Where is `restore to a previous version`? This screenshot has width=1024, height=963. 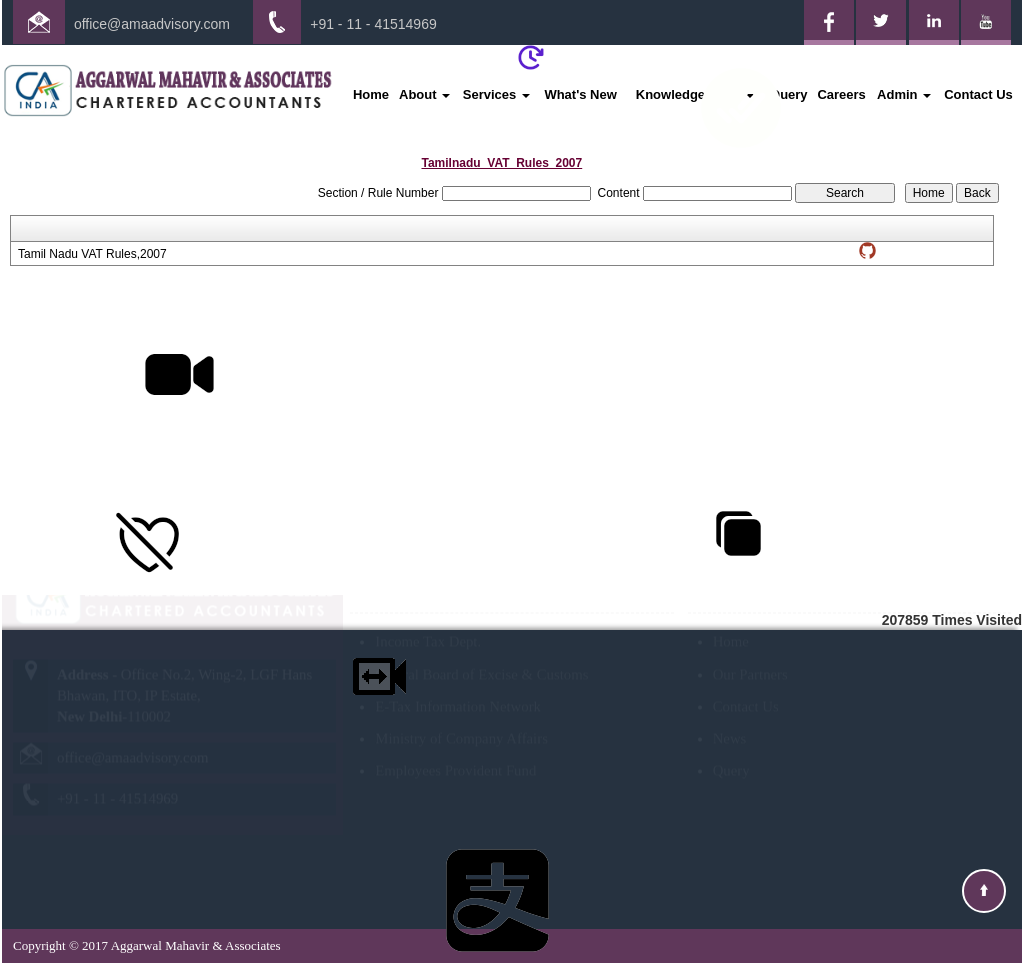 restore to a previous version is located at coordinates (530, 57).